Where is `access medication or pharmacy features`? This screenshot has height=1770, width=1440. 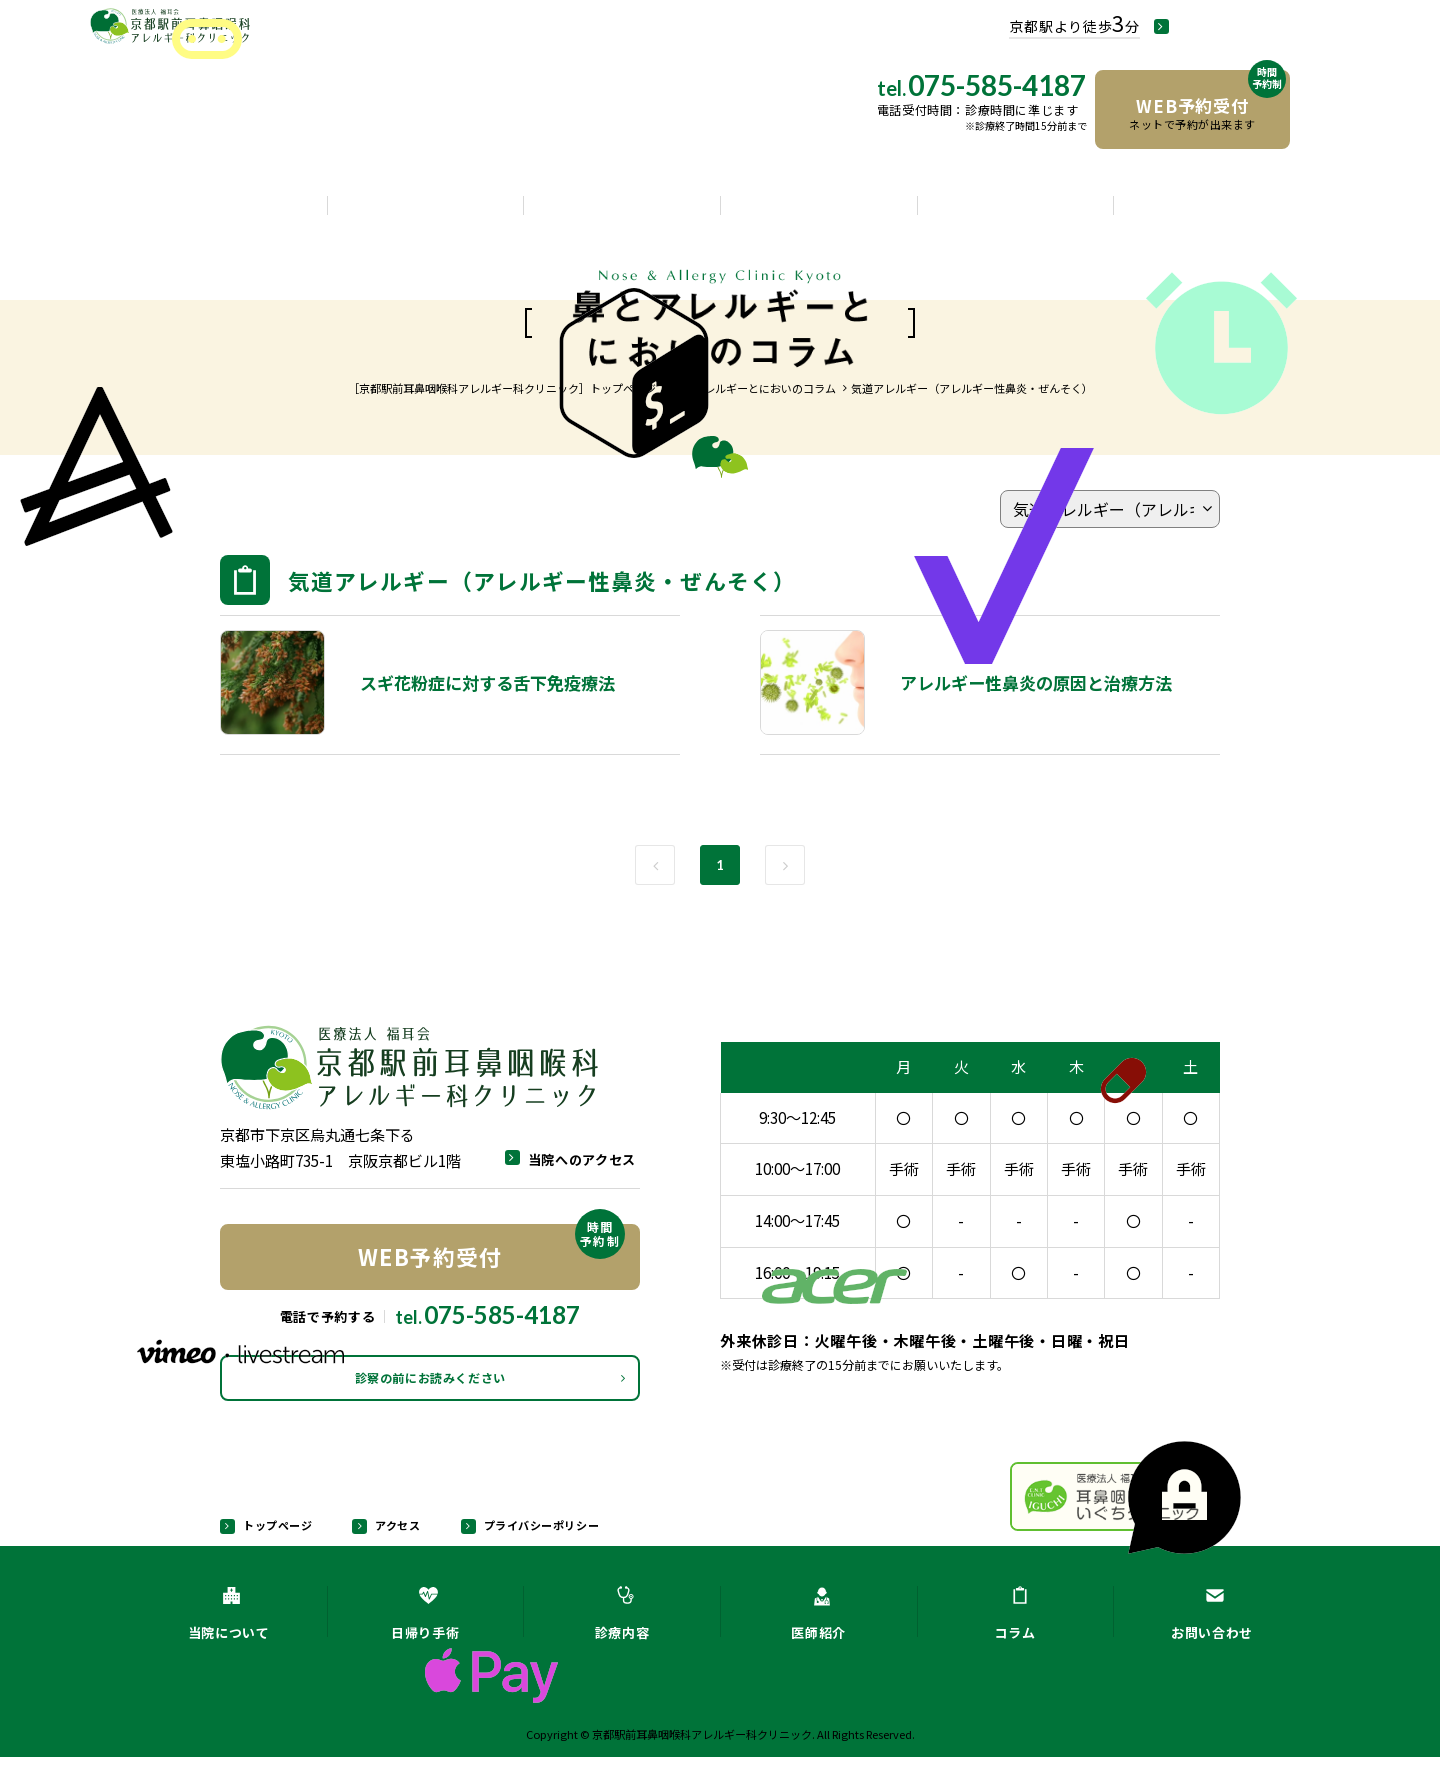 access medication or pharmacy features is located at coordinates (1123, 1080).